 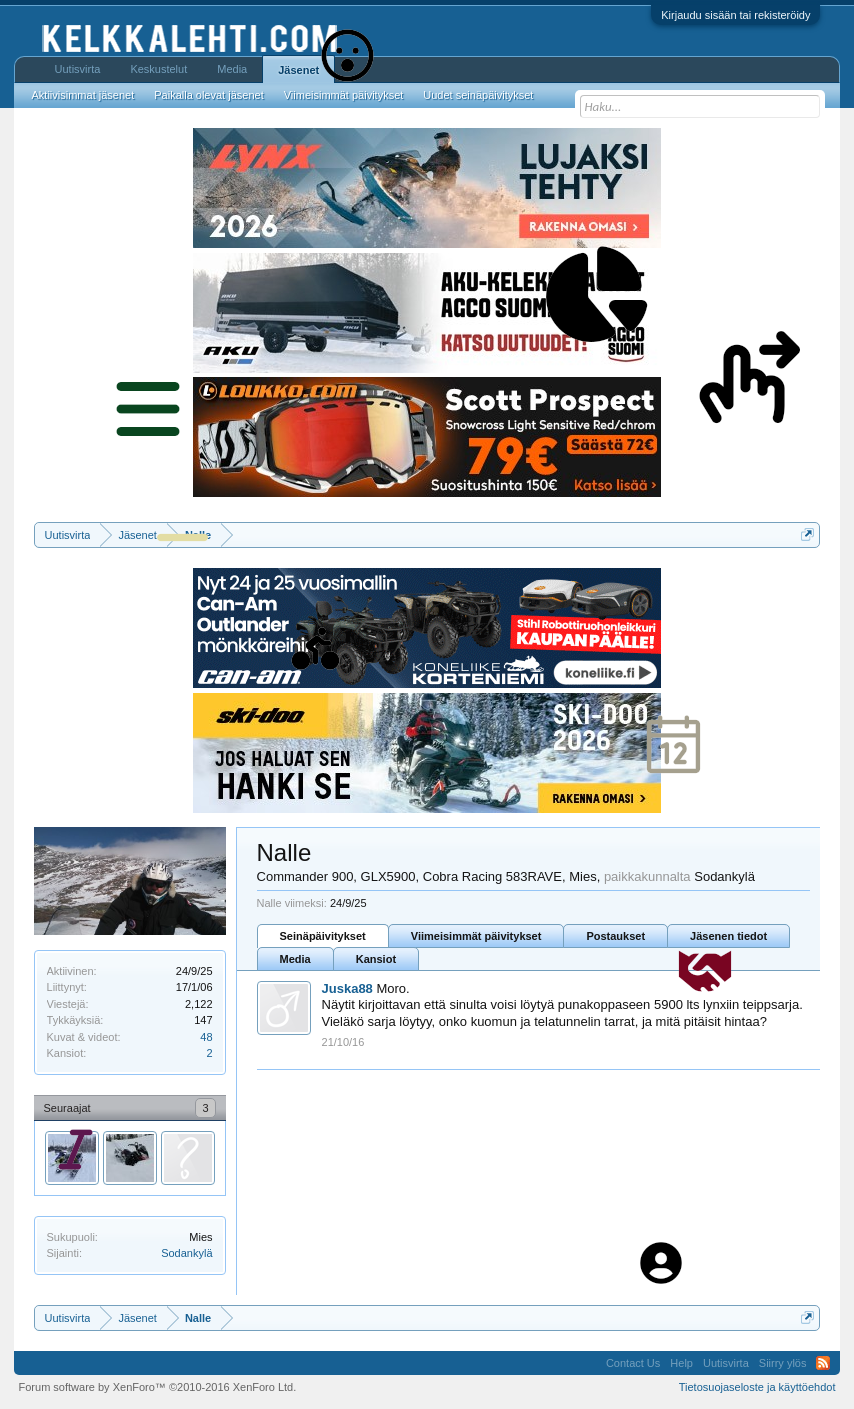 What do you see at coordinates (75, 1149) in the screenshot?
I see `apply italic formatting to selected text` at bounding box center [75, 1149].